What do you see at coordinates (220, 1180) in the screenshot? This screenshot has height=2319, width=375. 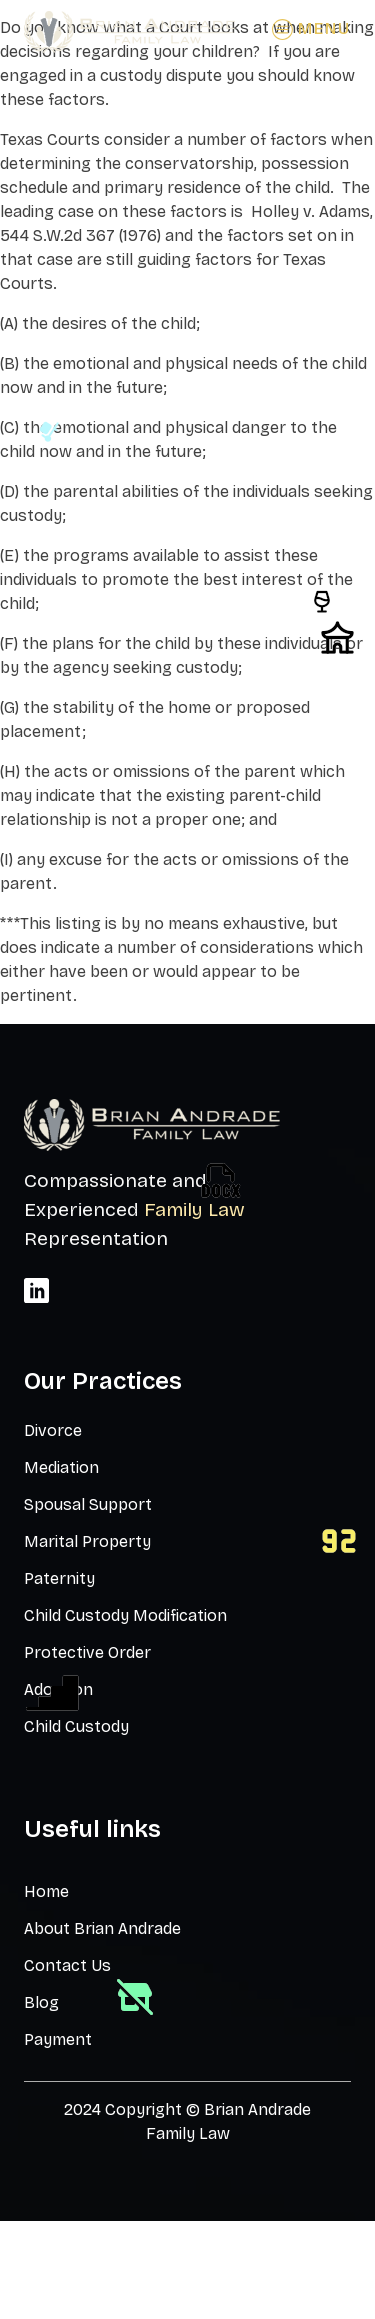 I see `indicates a Microsoft Word document file` at bounding box center [220, 1180].